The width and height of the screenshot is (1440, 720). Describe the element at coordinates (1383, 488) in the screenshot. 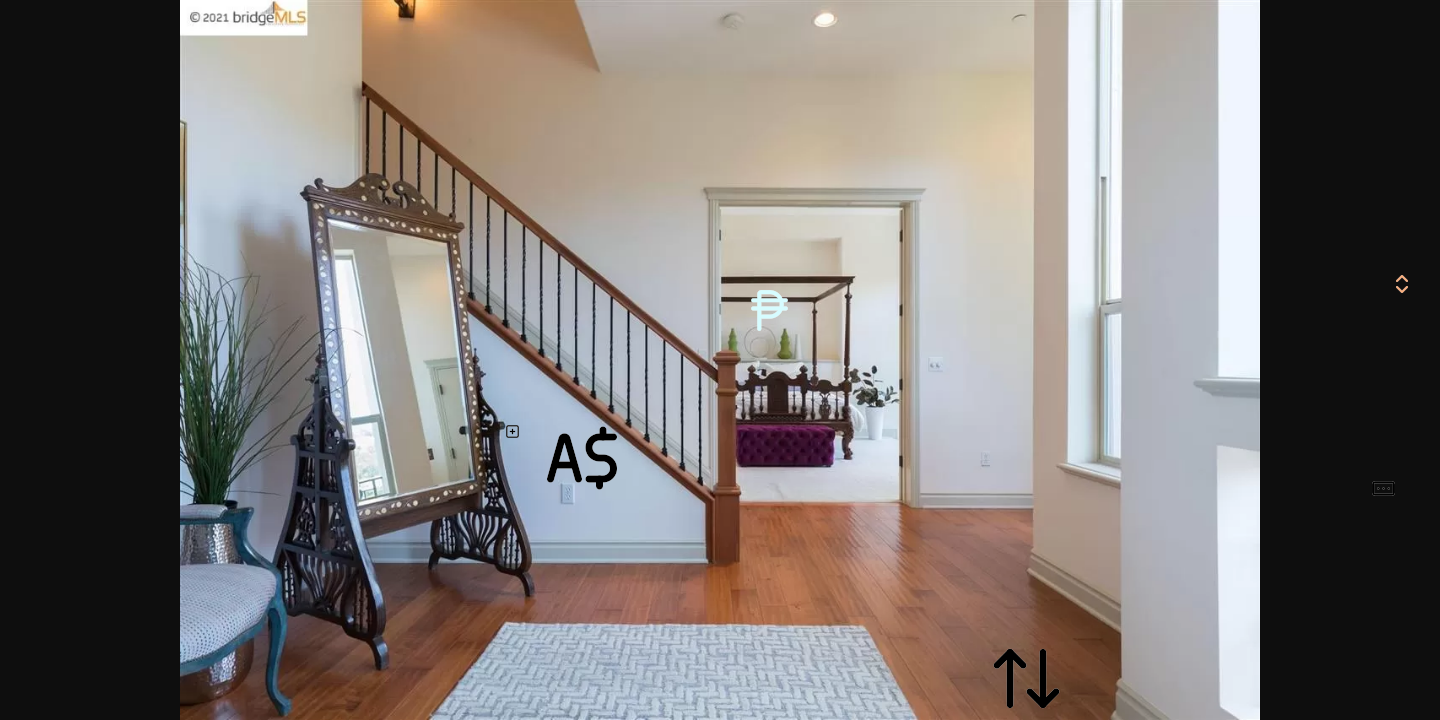

I see `indicates more options or actions available` at that location.